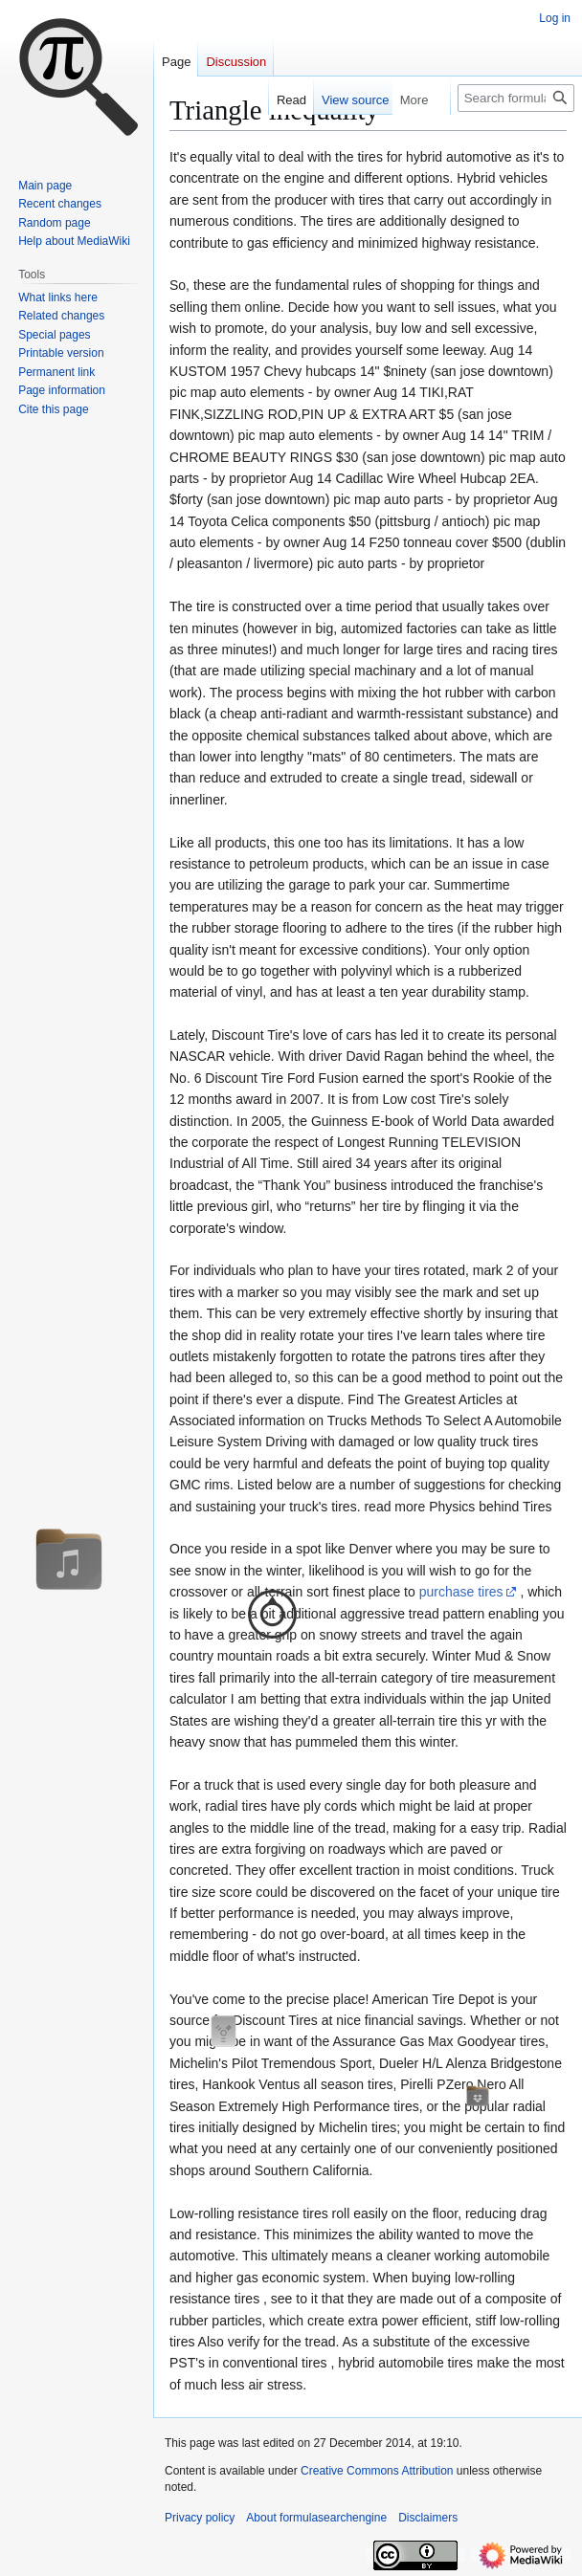 The width and height of the screenshot is (582, 2576). I want to click on access privacy settings, so click(272, 1614).